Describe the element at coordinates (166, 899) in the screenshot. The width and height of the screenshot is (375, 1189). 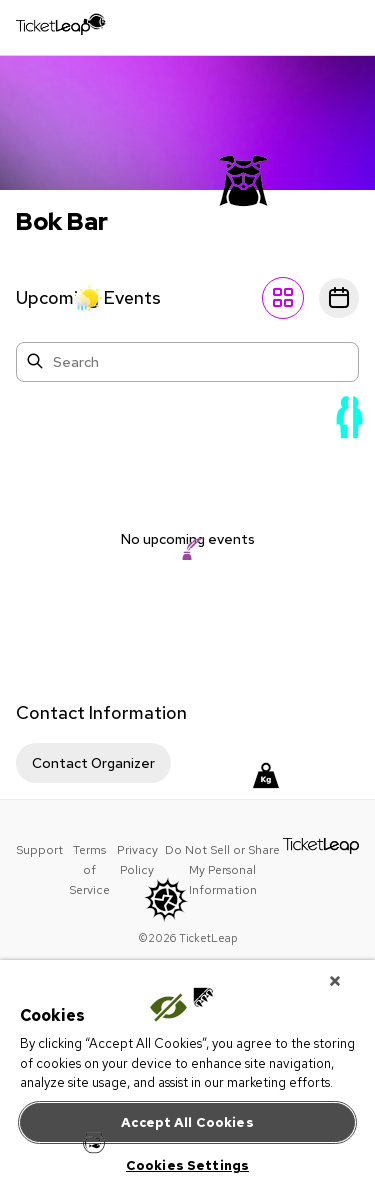
I see `indicates a power-up or special ability is active` at that location.